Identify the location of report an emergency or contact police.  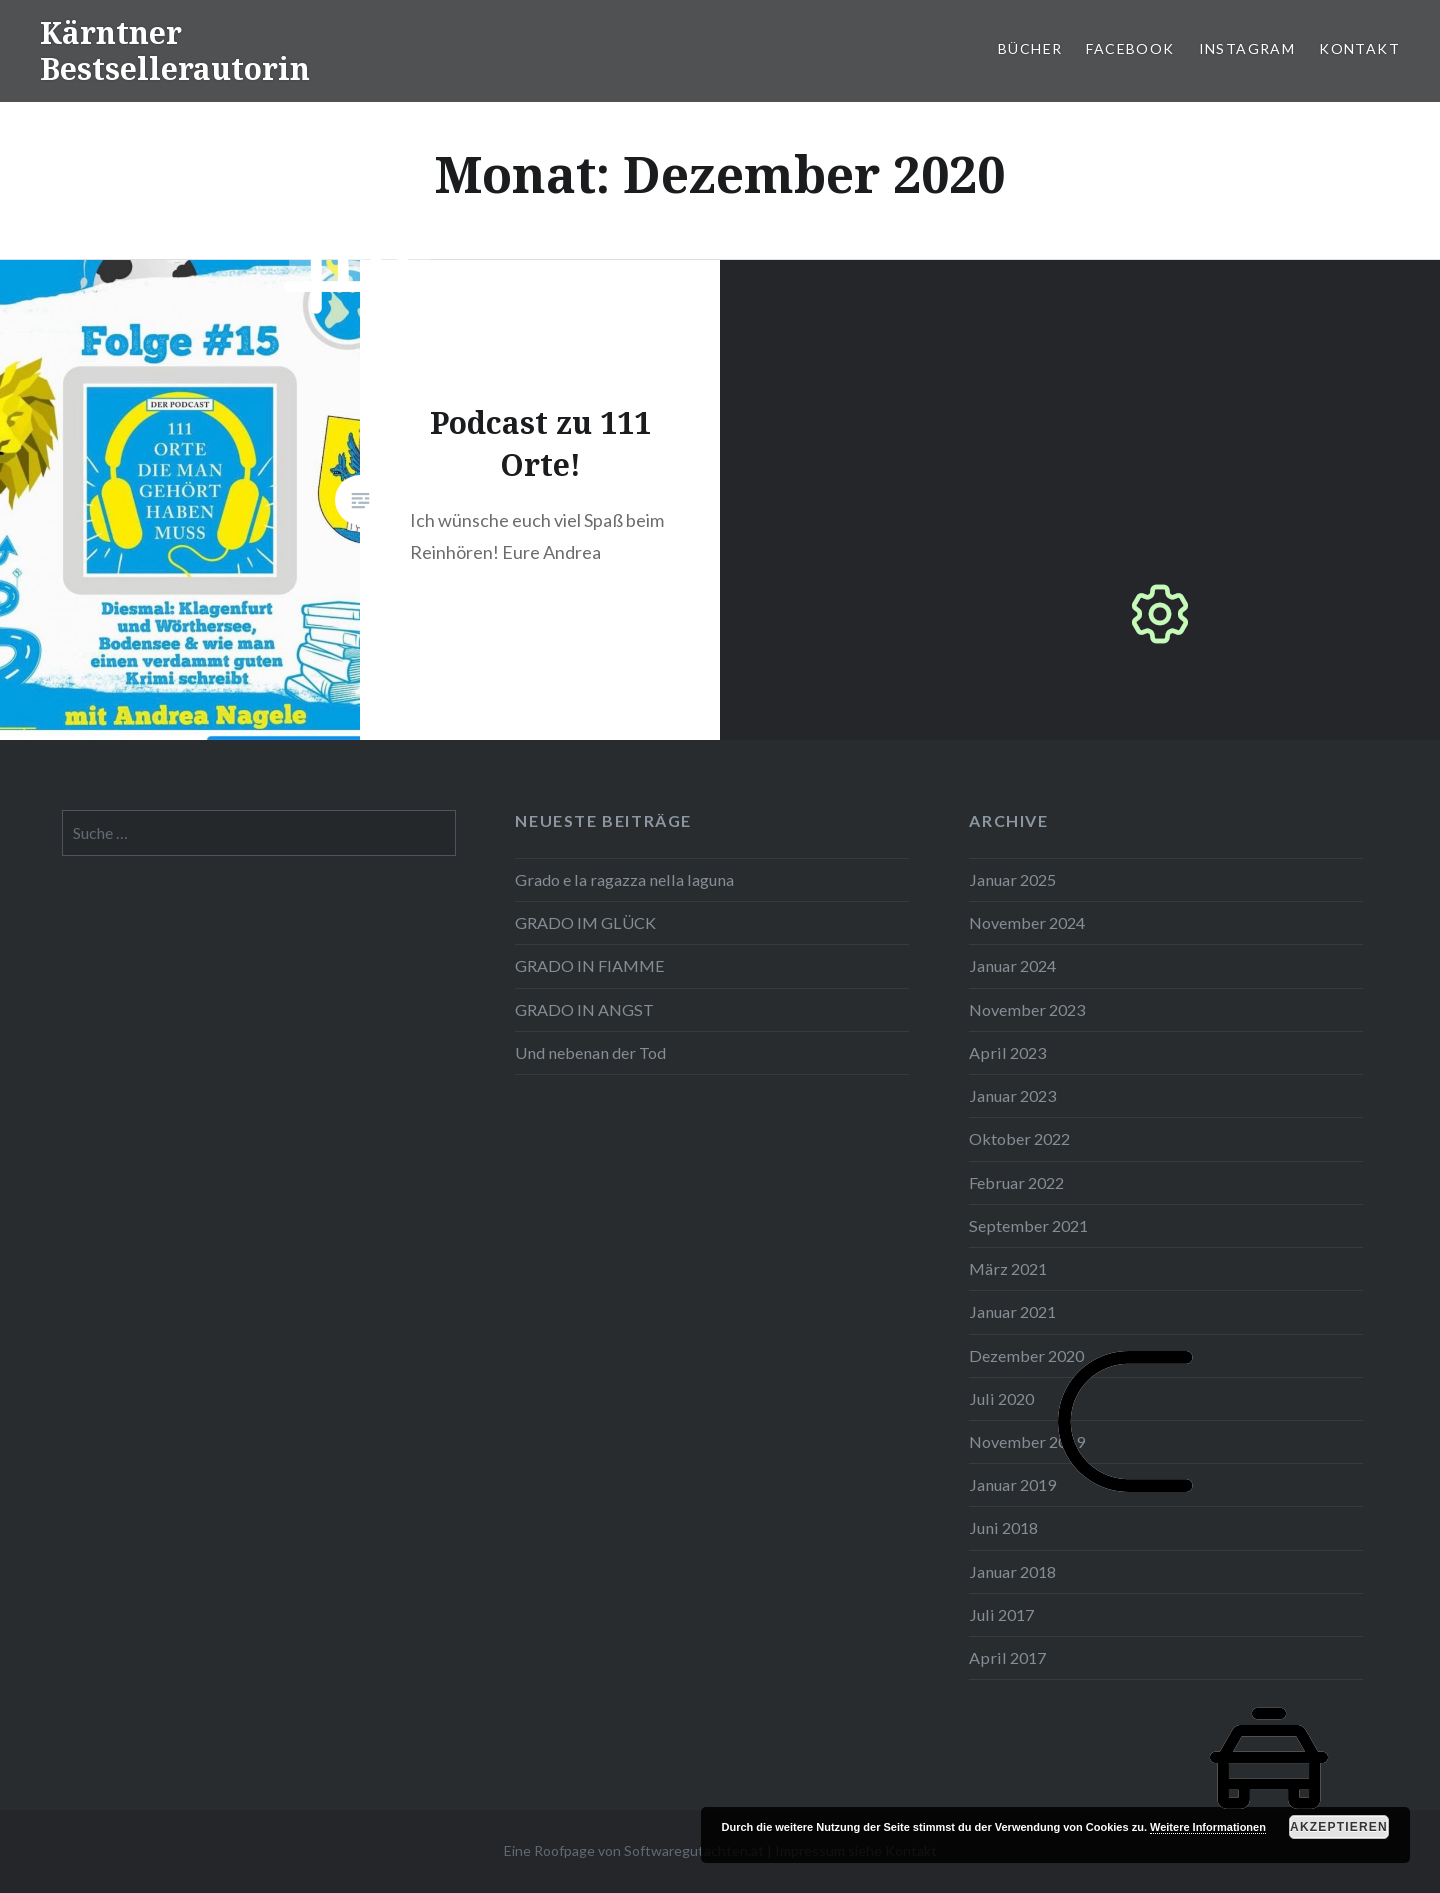
(1269, 1765).